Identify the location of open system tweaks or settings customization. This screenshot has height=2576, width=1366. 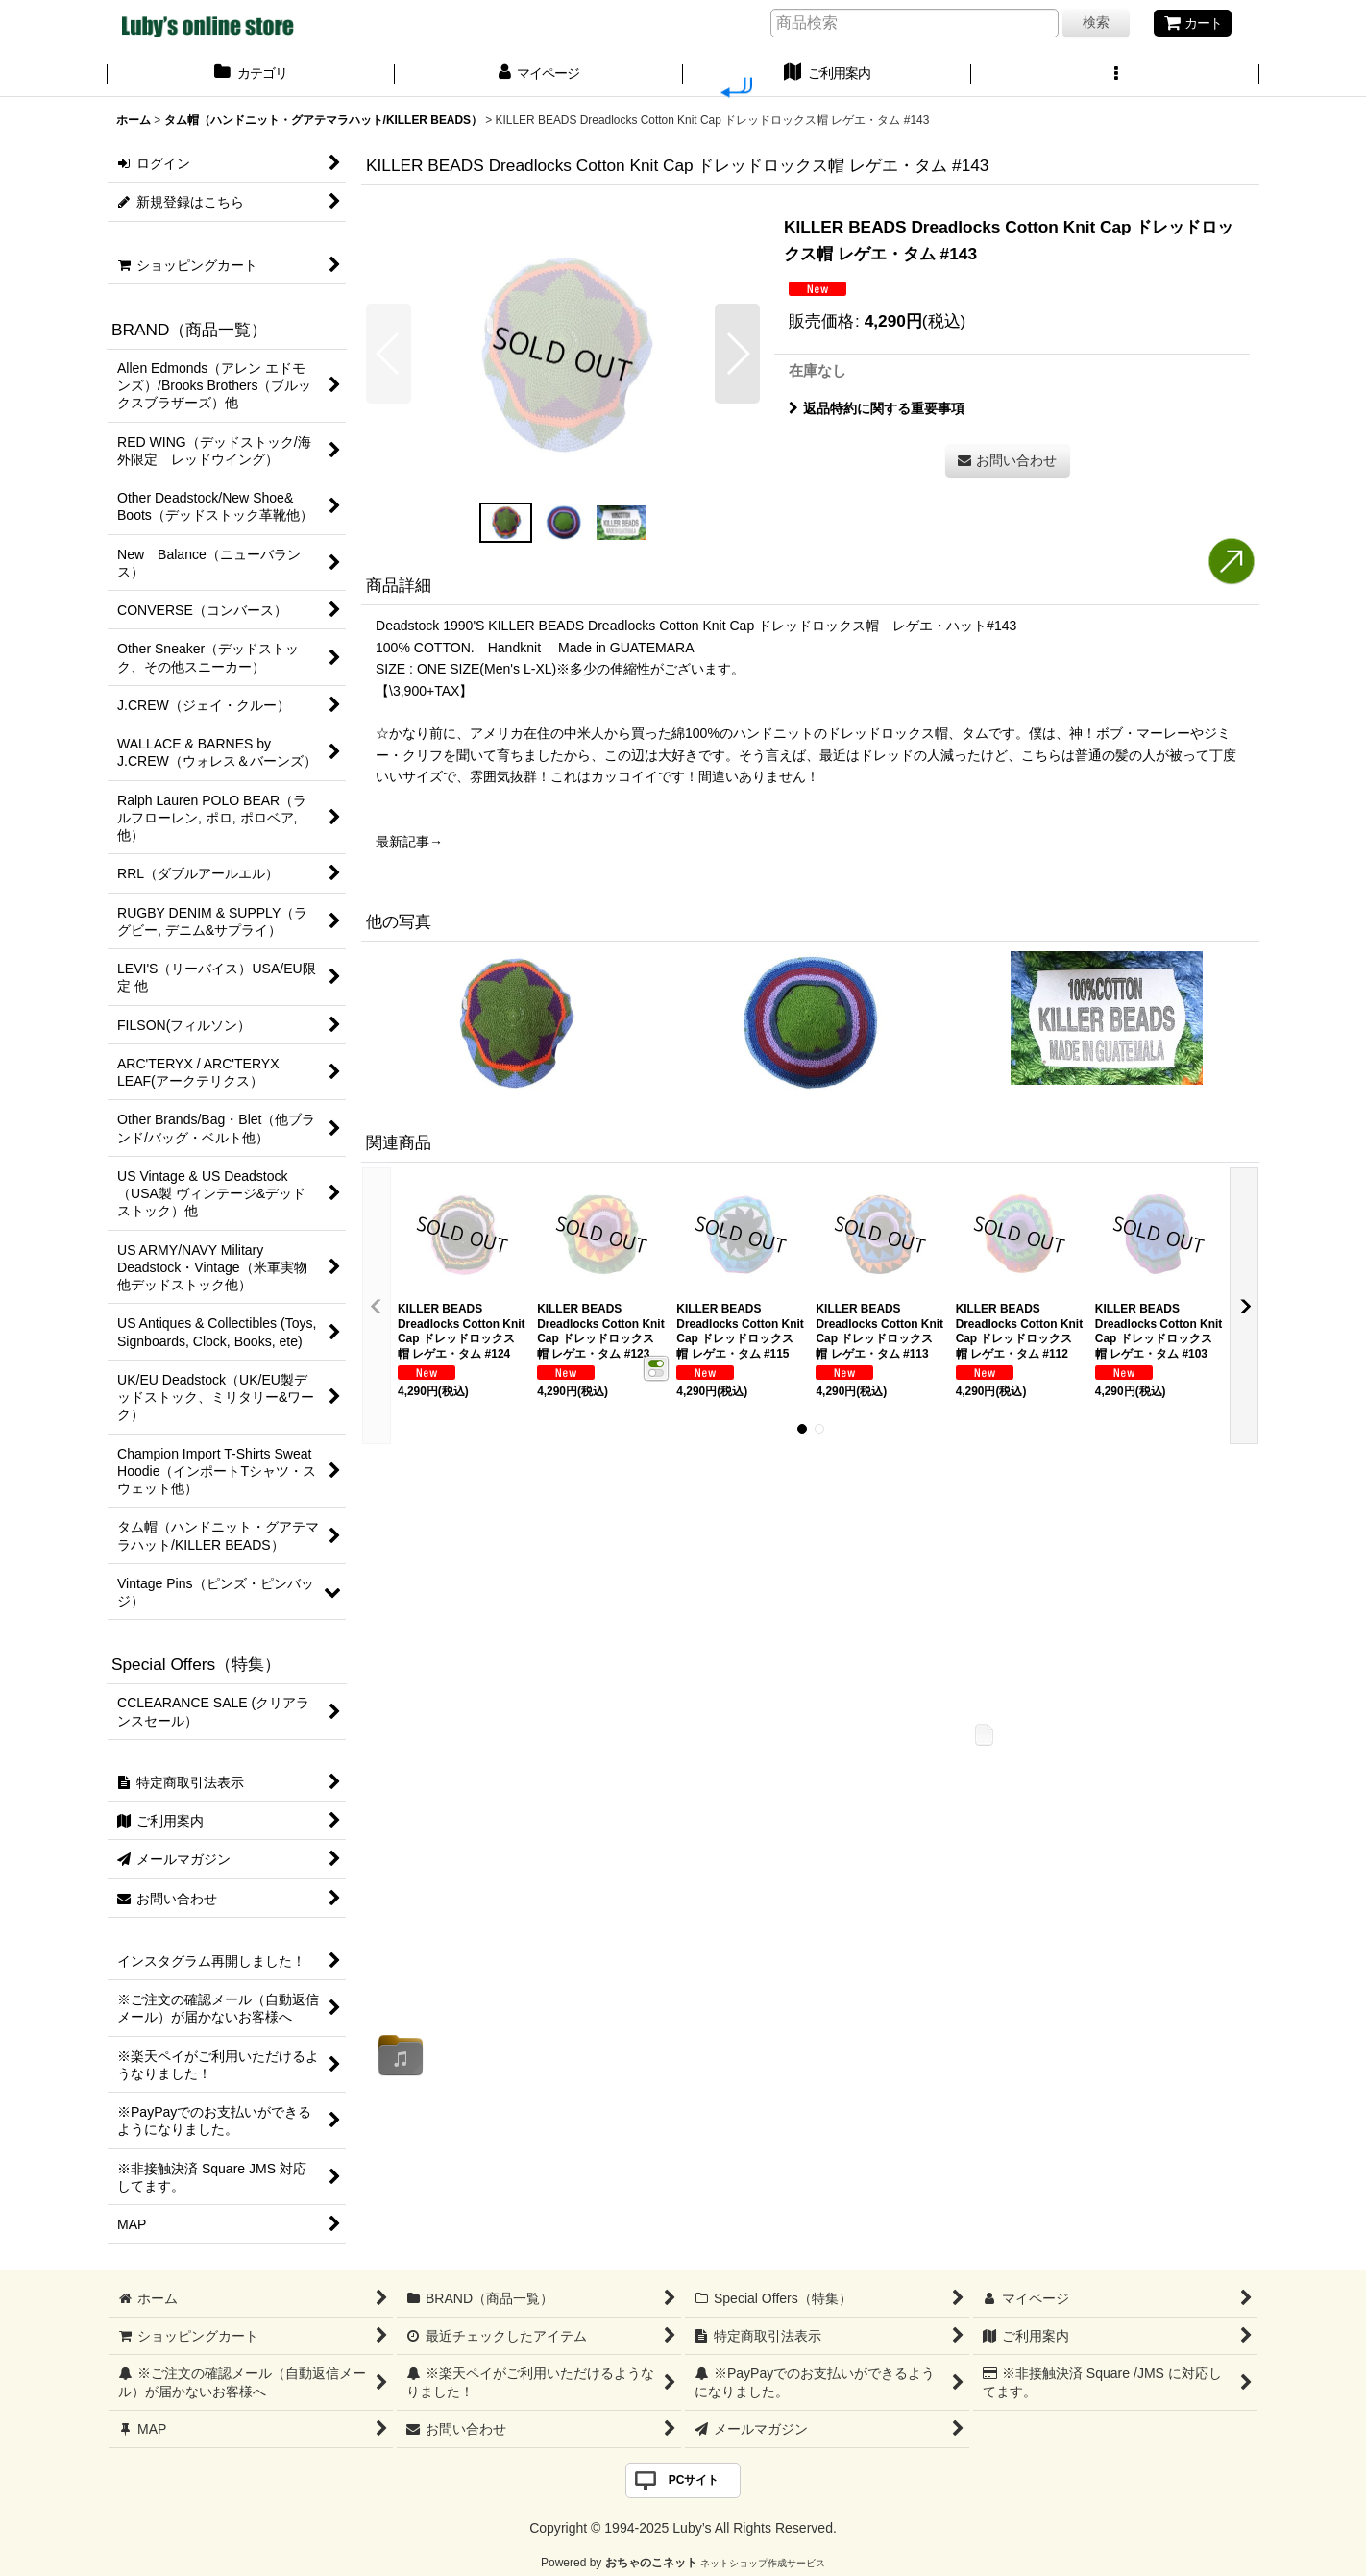
(656, 1368).